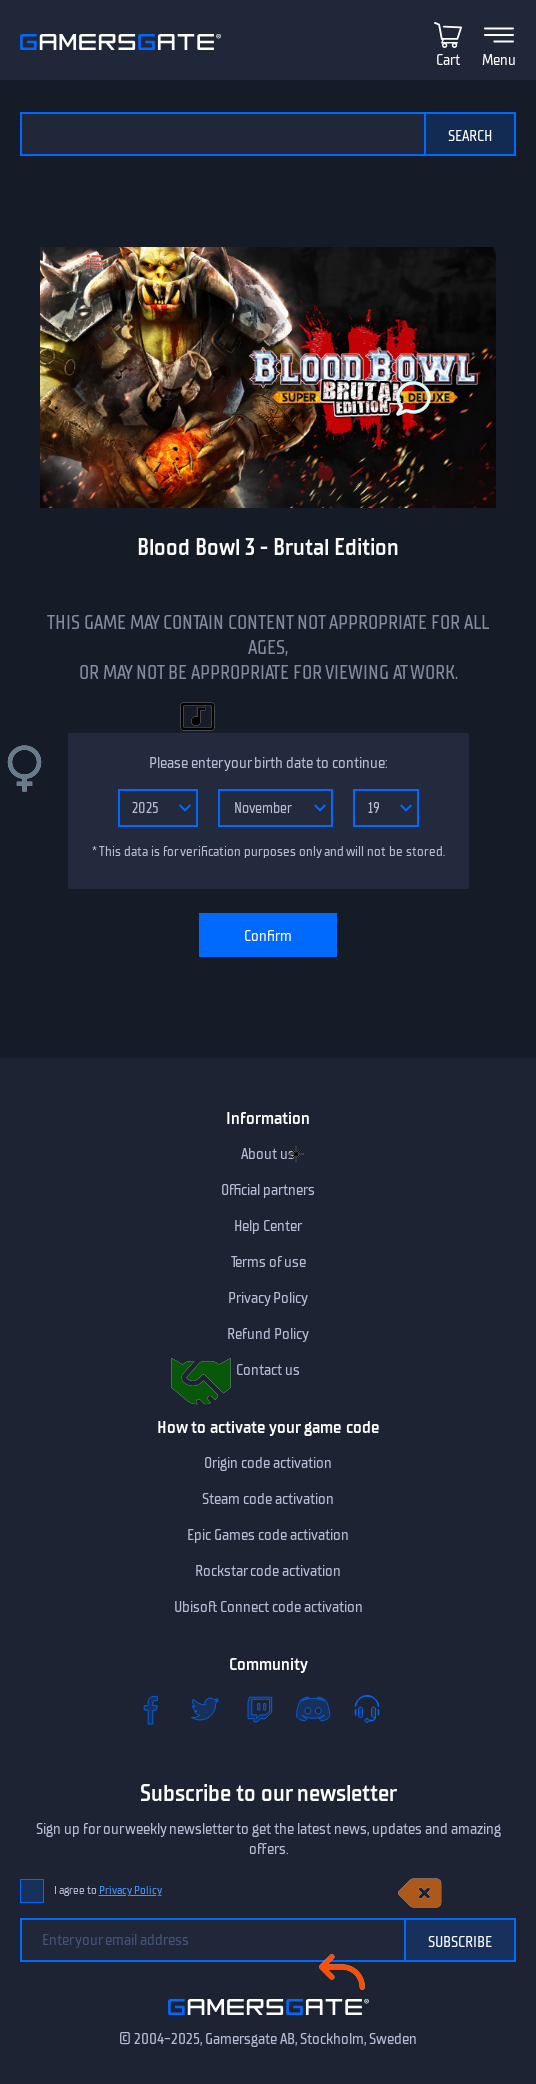  What do you see at coordinates (342, 1972) in the screenshot?
I see `reply to a message` at bounding box center [342, 1972].